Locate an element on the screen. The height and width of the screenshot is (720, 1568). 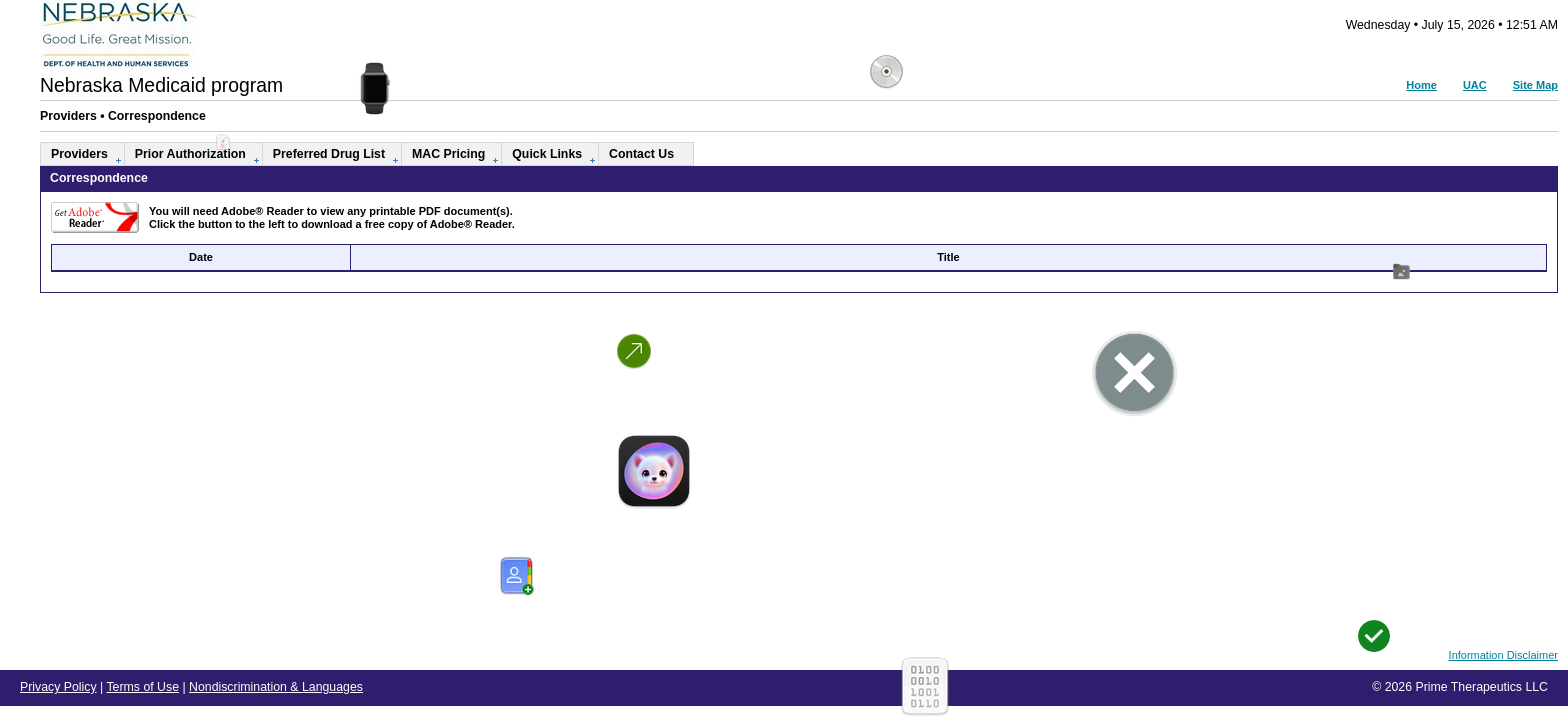
apple watch device icon is located at coordinates (374, 88).